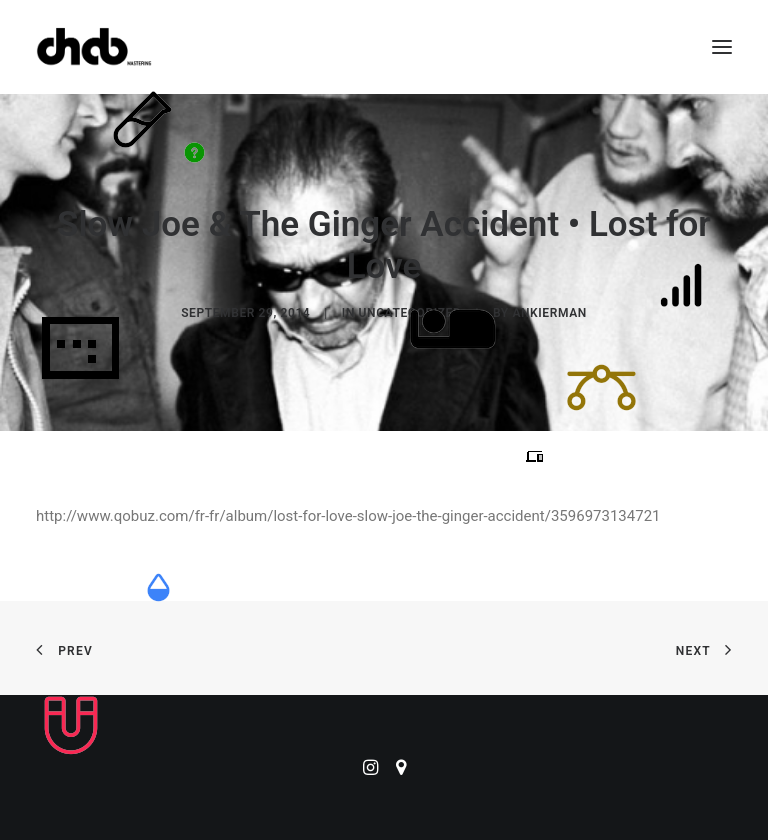 This screenshot has width=768, height=840. What do you see at coordinates (534, 456) in the screenshot?
I see `view connected devices` at bounding box center [534, 456].